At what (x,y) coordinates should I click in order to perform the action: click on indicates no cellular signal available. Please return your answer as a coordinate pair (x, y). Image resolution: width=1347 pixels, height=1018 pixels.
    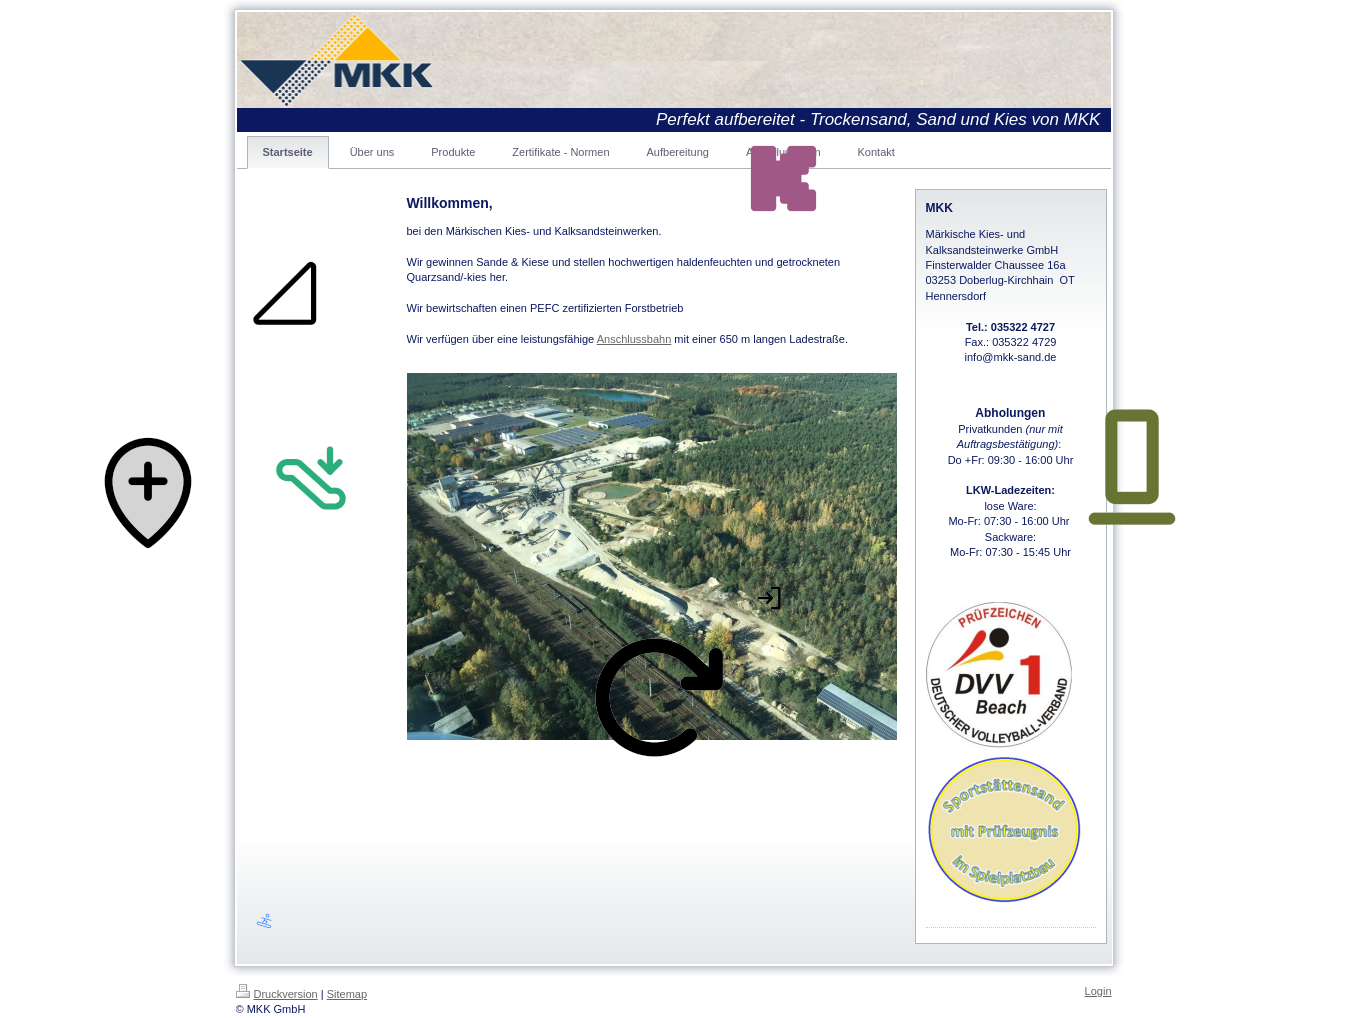
    Looking at the image, I should click on (290, 296).